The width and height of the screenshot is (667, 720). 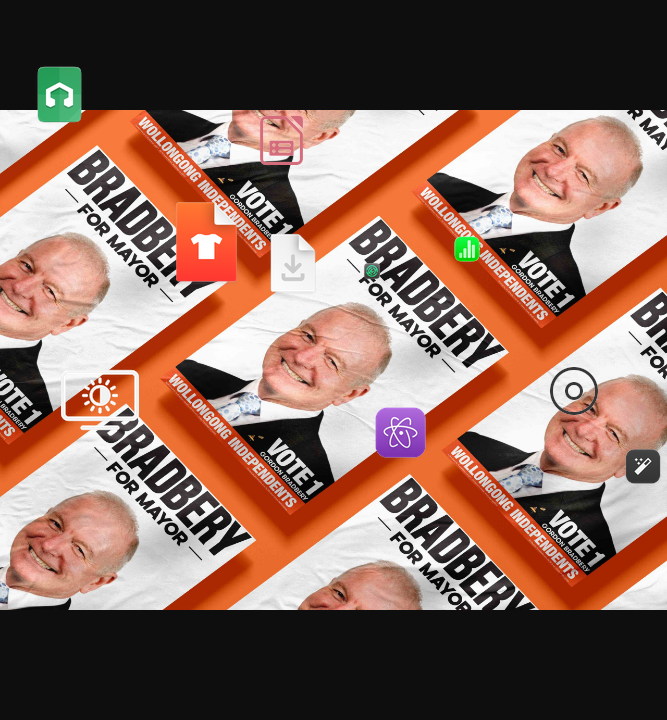 I want to click on a theme or appearance customization file, so click(x=206, y=243).